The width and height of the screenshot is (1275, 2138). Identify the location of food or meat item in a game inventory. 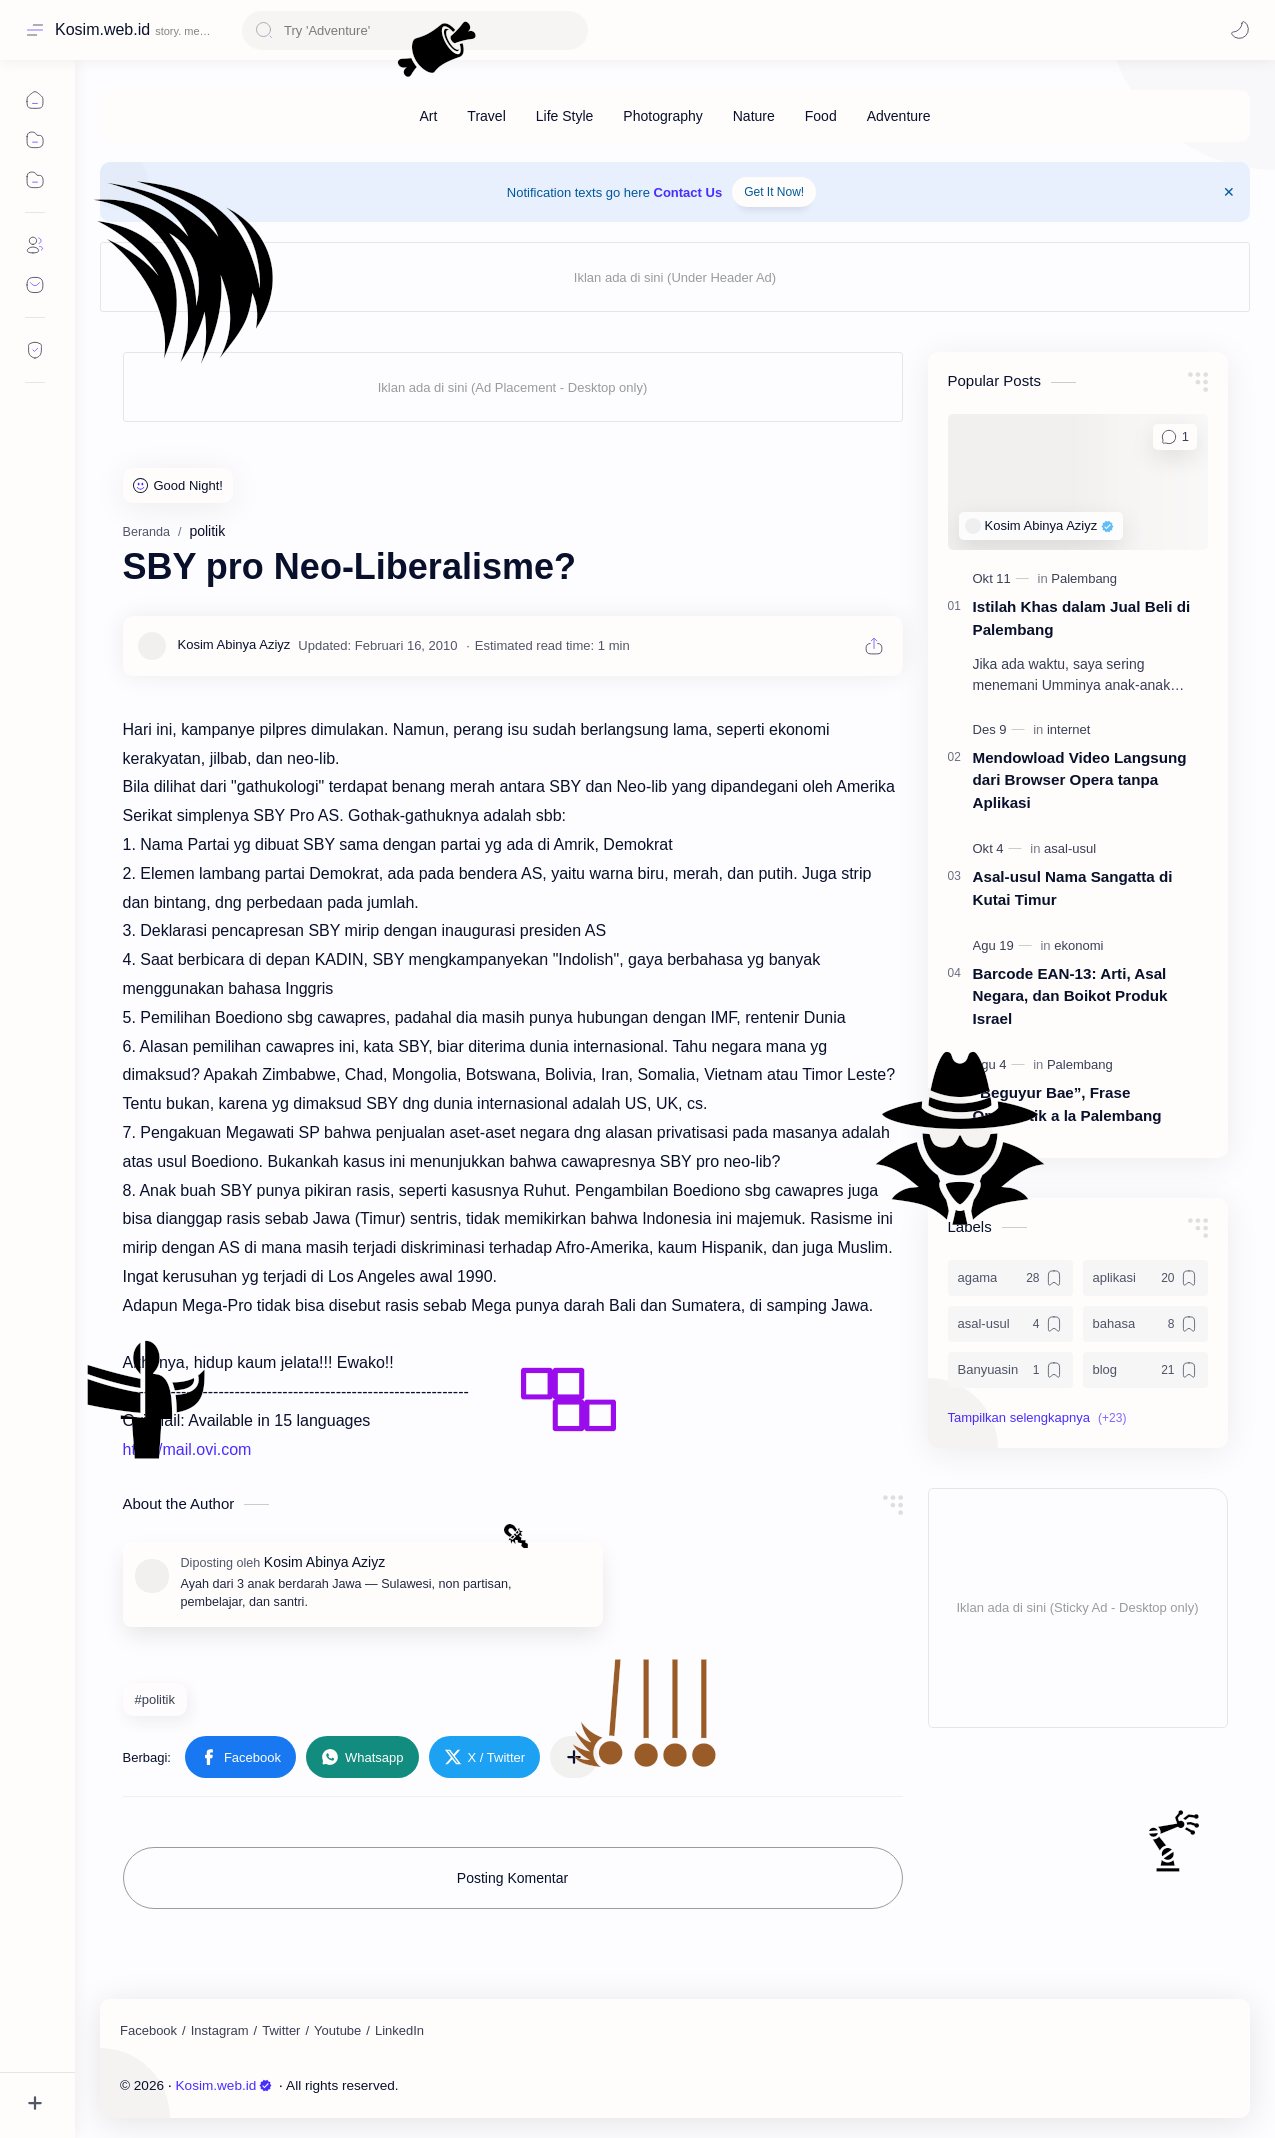
(436, 47).